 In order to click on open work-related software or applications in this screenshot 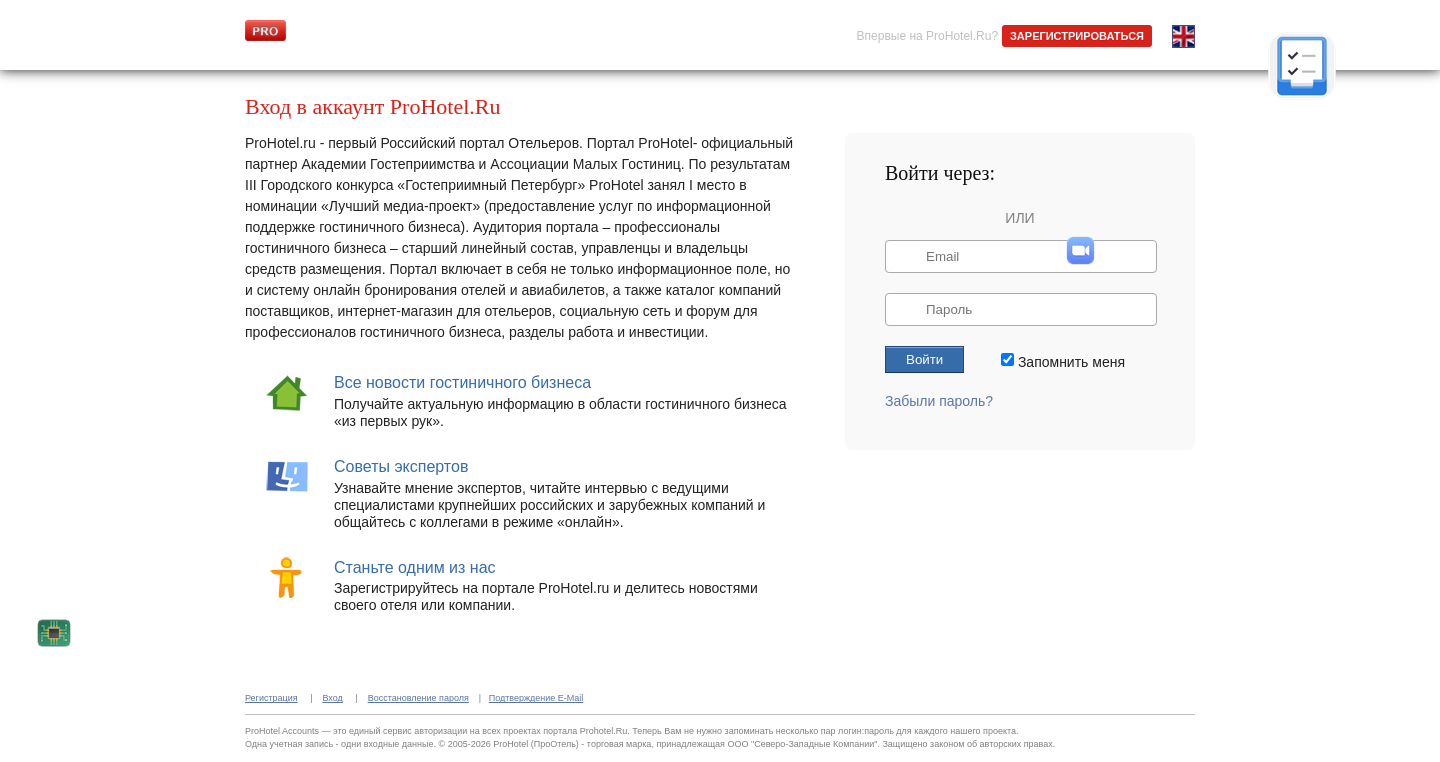, I will do `click(1302, 66)`.